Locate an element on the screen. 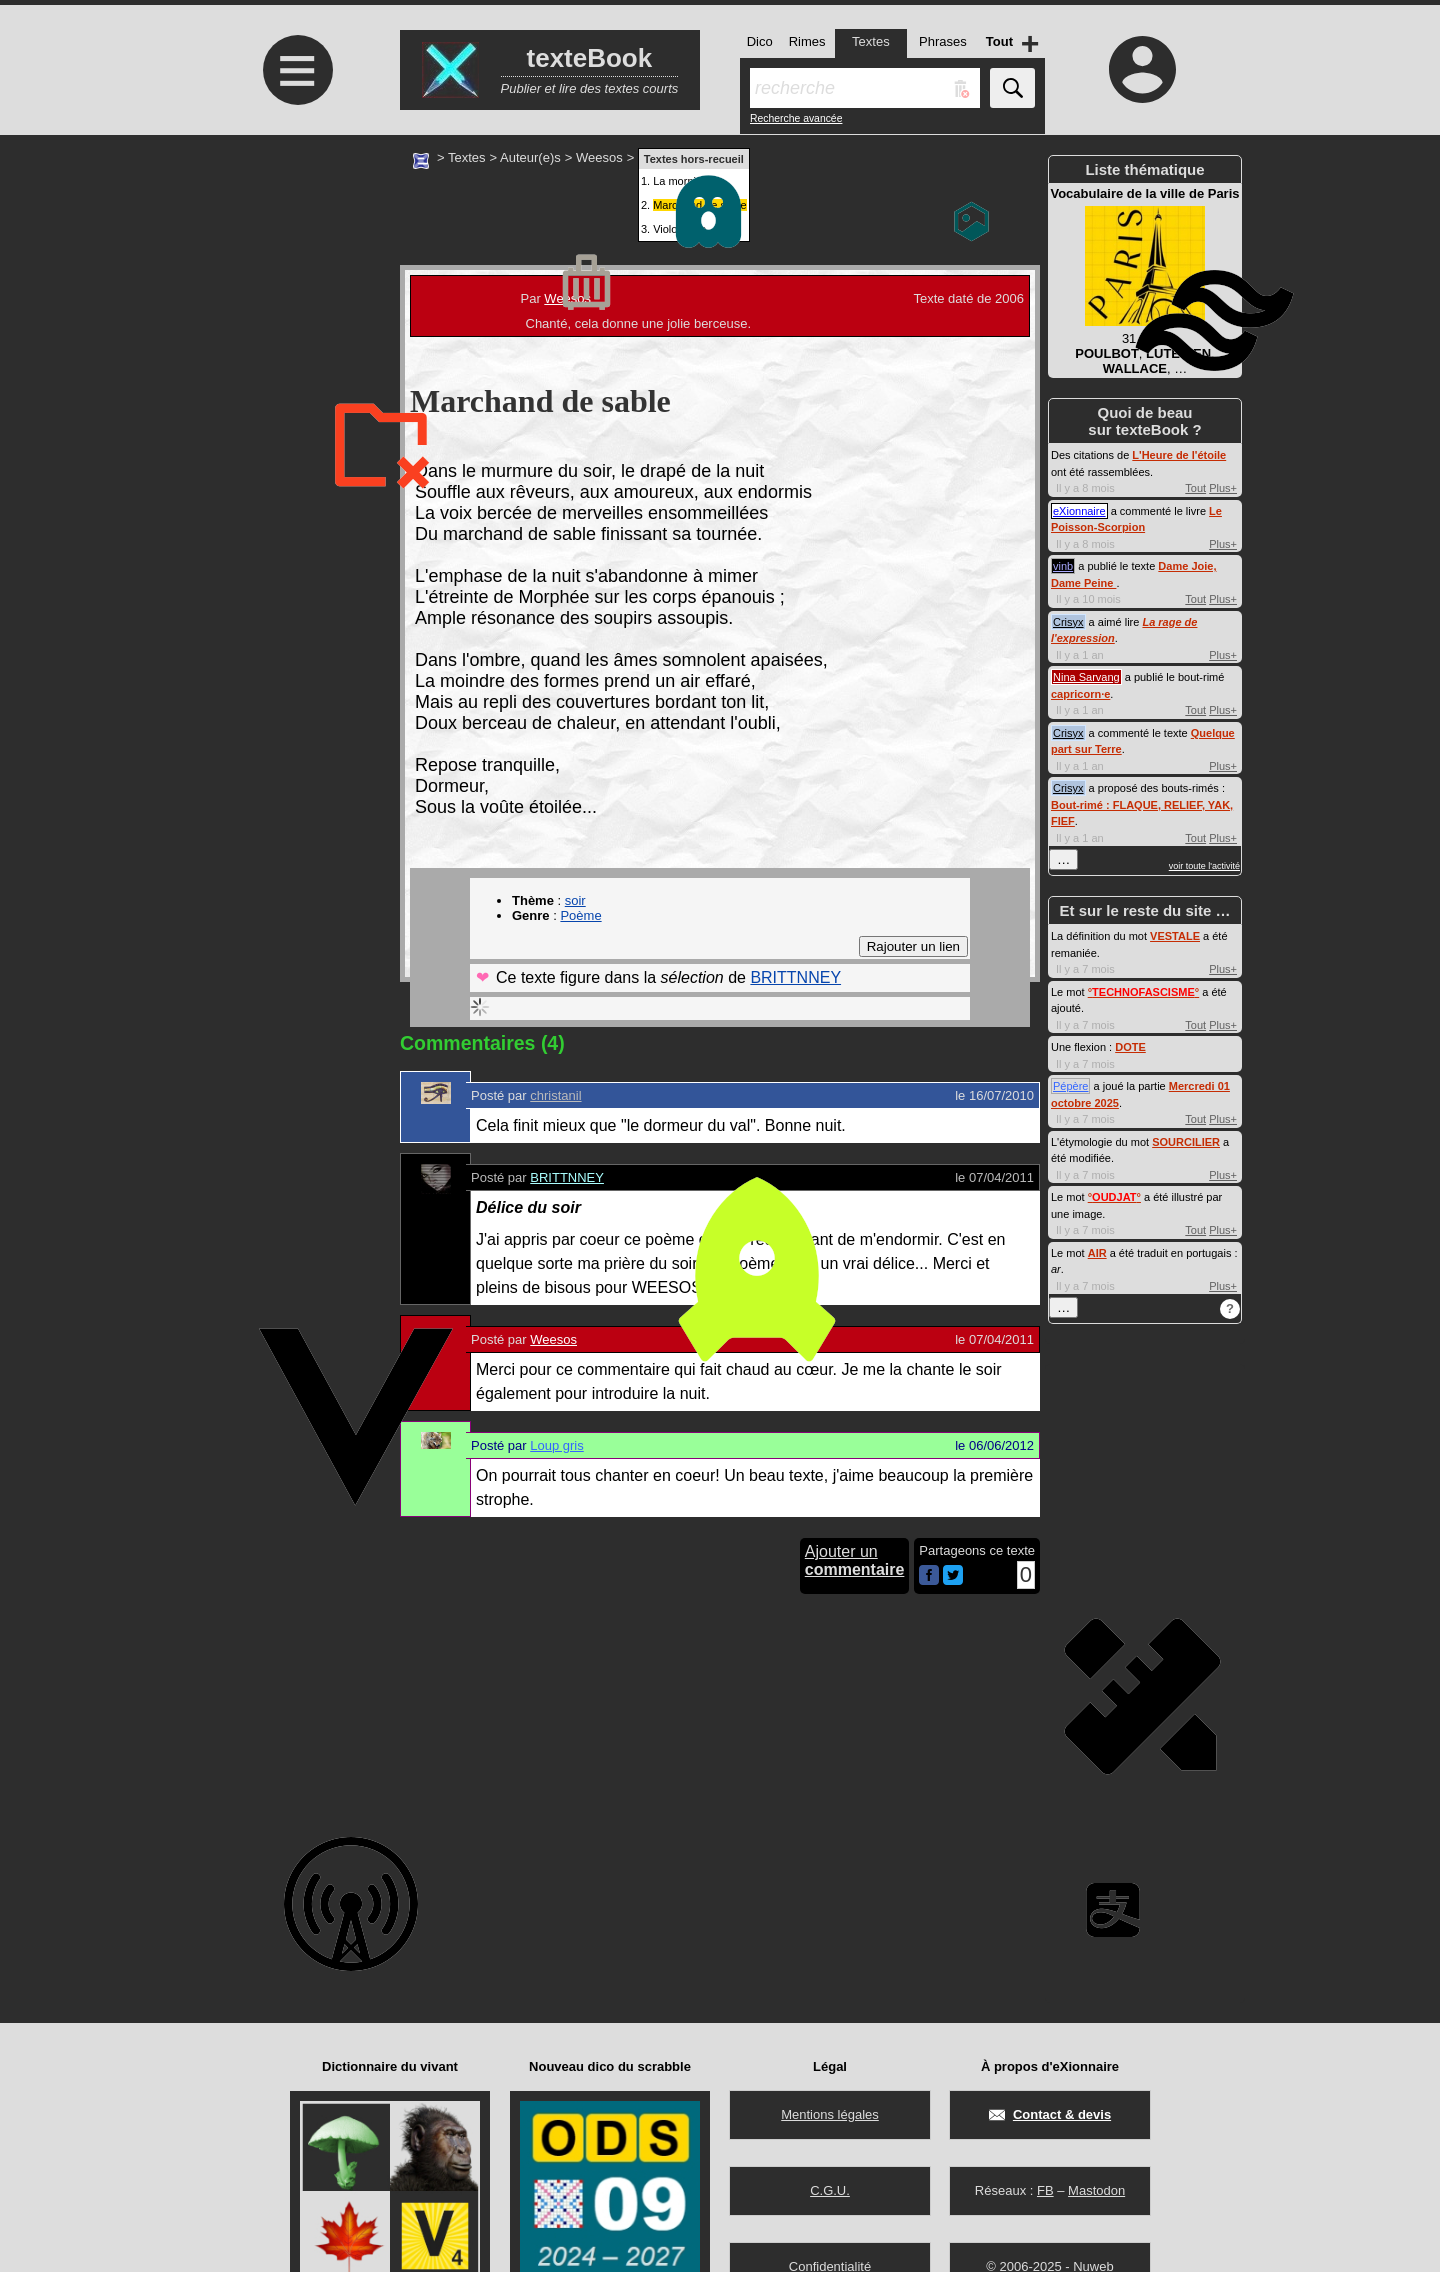  tailwind css framework logo is located at coordinates (1214, 320).